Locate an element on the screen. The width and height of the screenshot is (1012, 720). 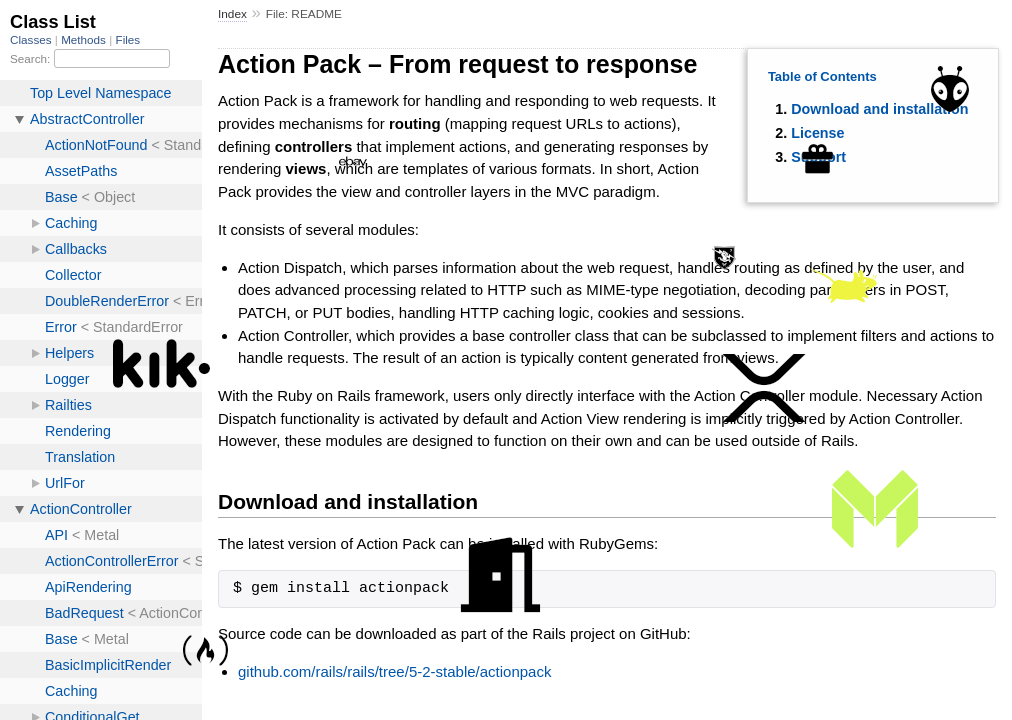
open kik messenger app is located at coordinates (161, 363).